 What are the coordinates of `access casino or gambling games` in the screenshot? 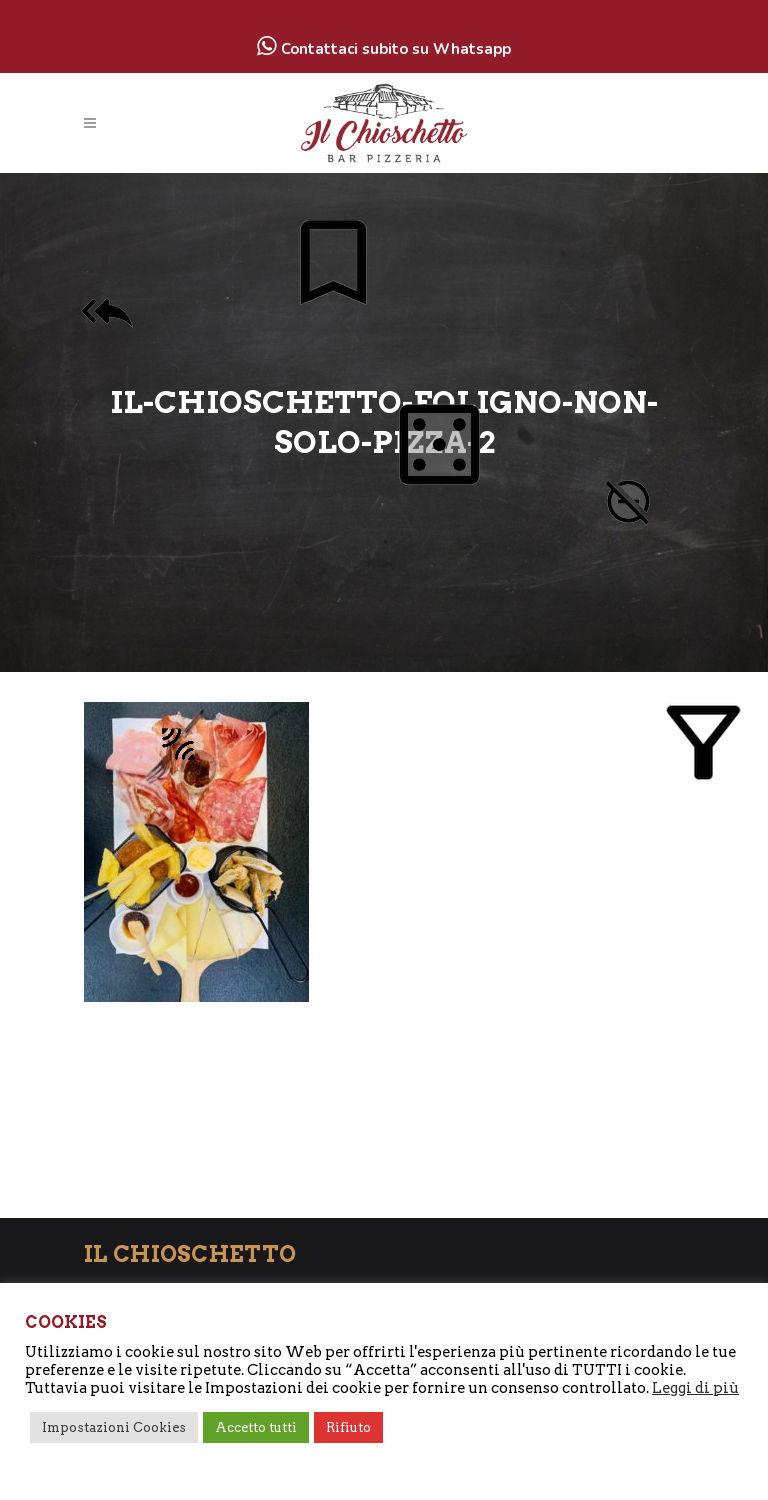 It's located at (439, 444).